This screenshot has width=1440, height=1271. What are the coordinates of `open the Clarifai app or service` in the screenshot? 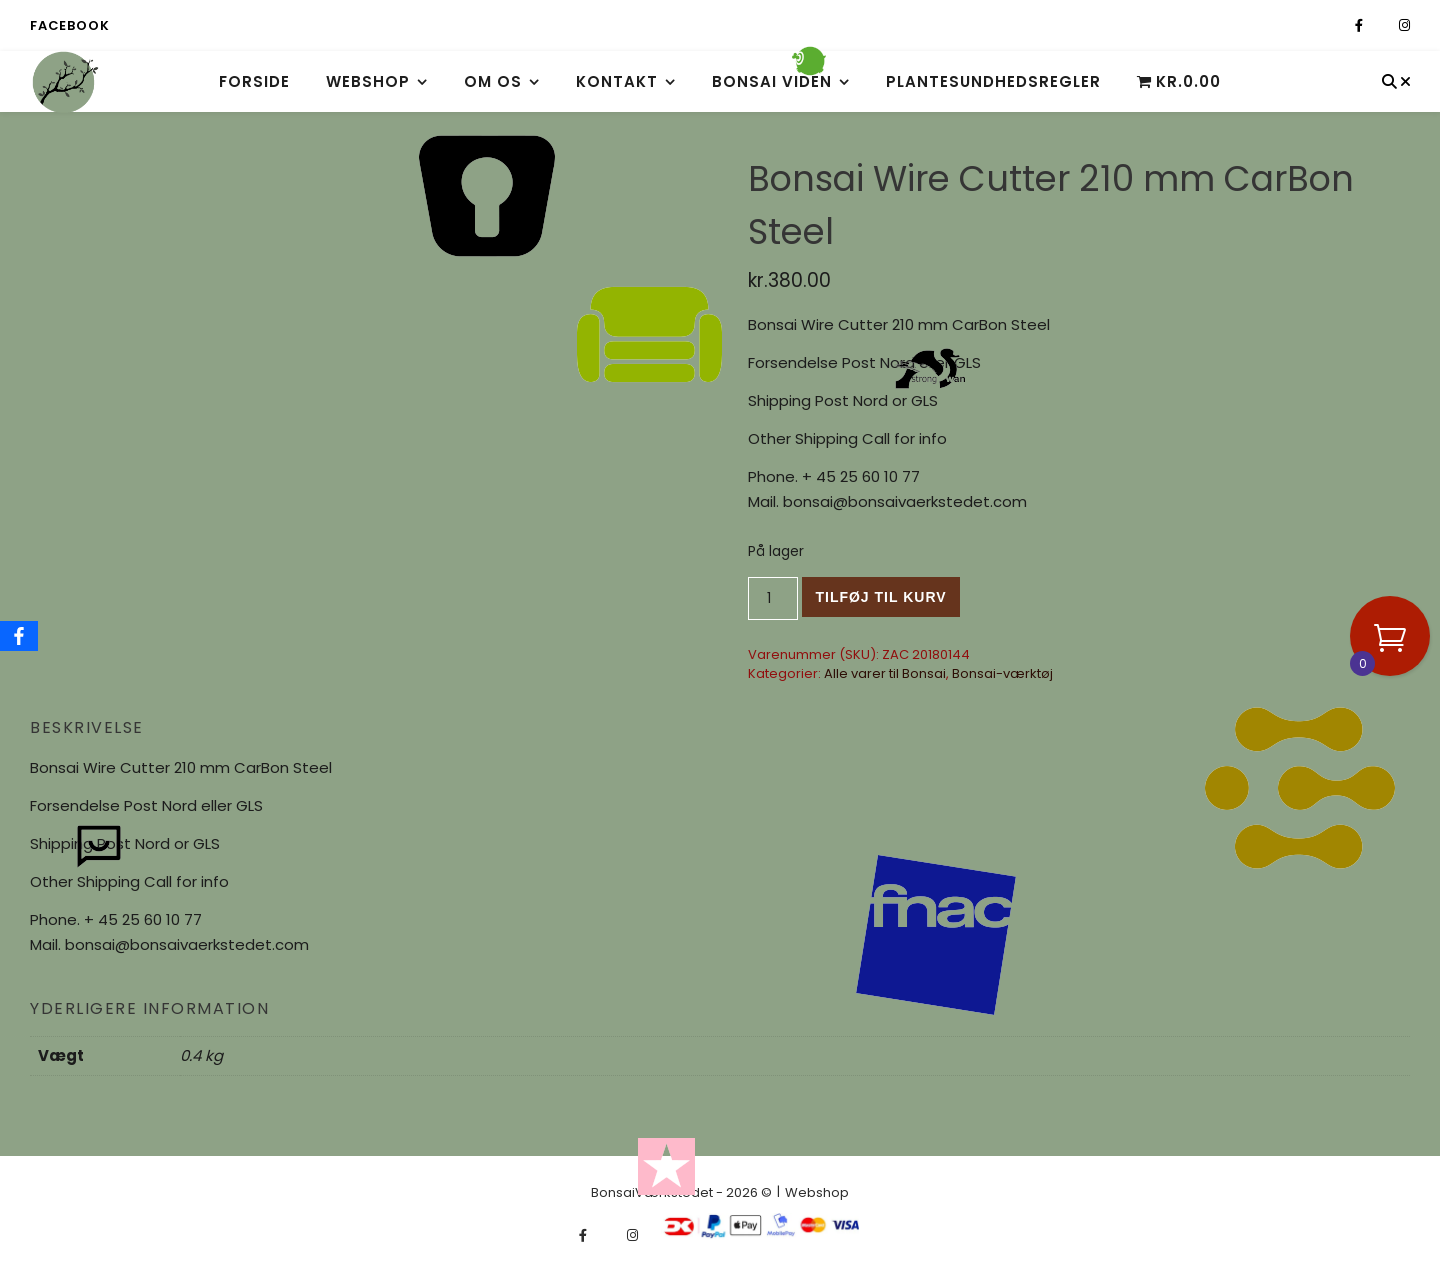 It's located at (1300, 788).